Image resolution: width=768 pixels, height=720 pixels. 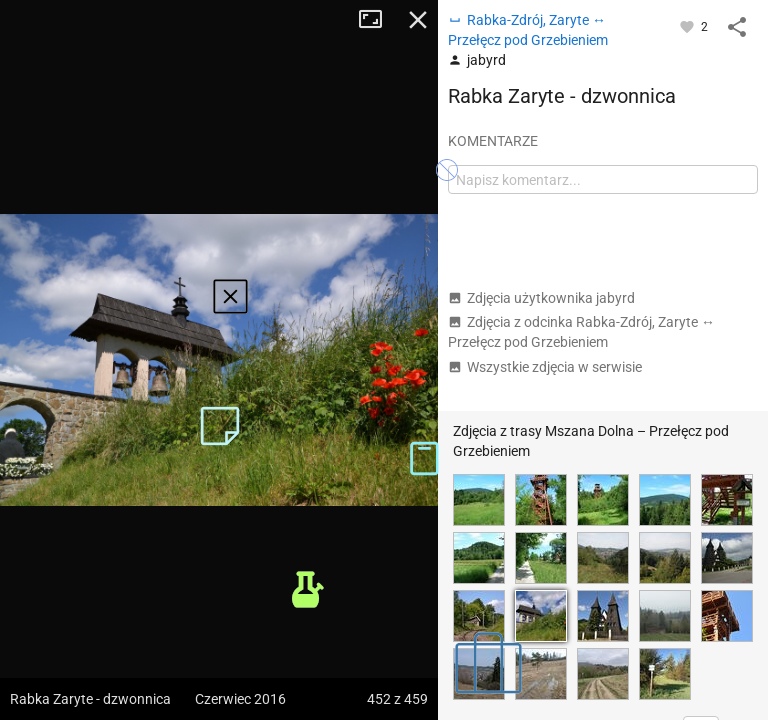 I want to click on access travel or trip planning features, so click(x=488, y=665).